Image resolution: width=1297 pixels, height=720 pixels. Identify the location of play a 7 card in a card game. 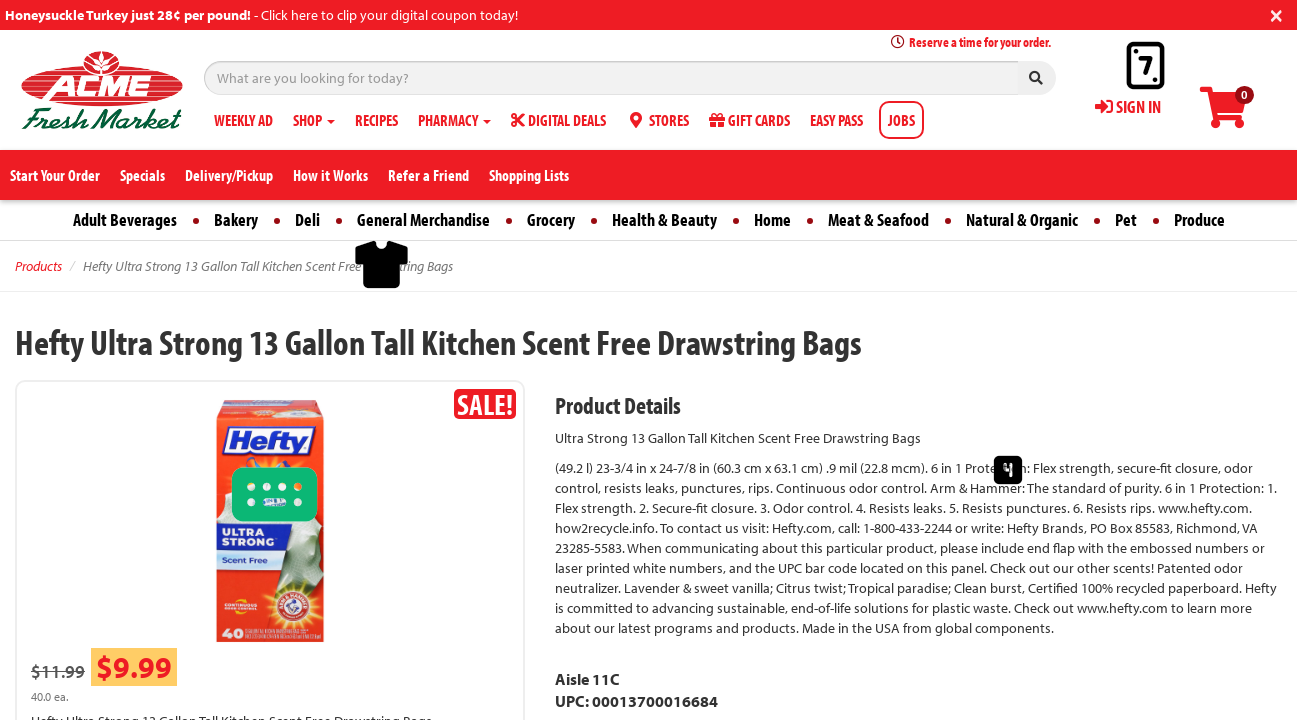
(1145, 65).